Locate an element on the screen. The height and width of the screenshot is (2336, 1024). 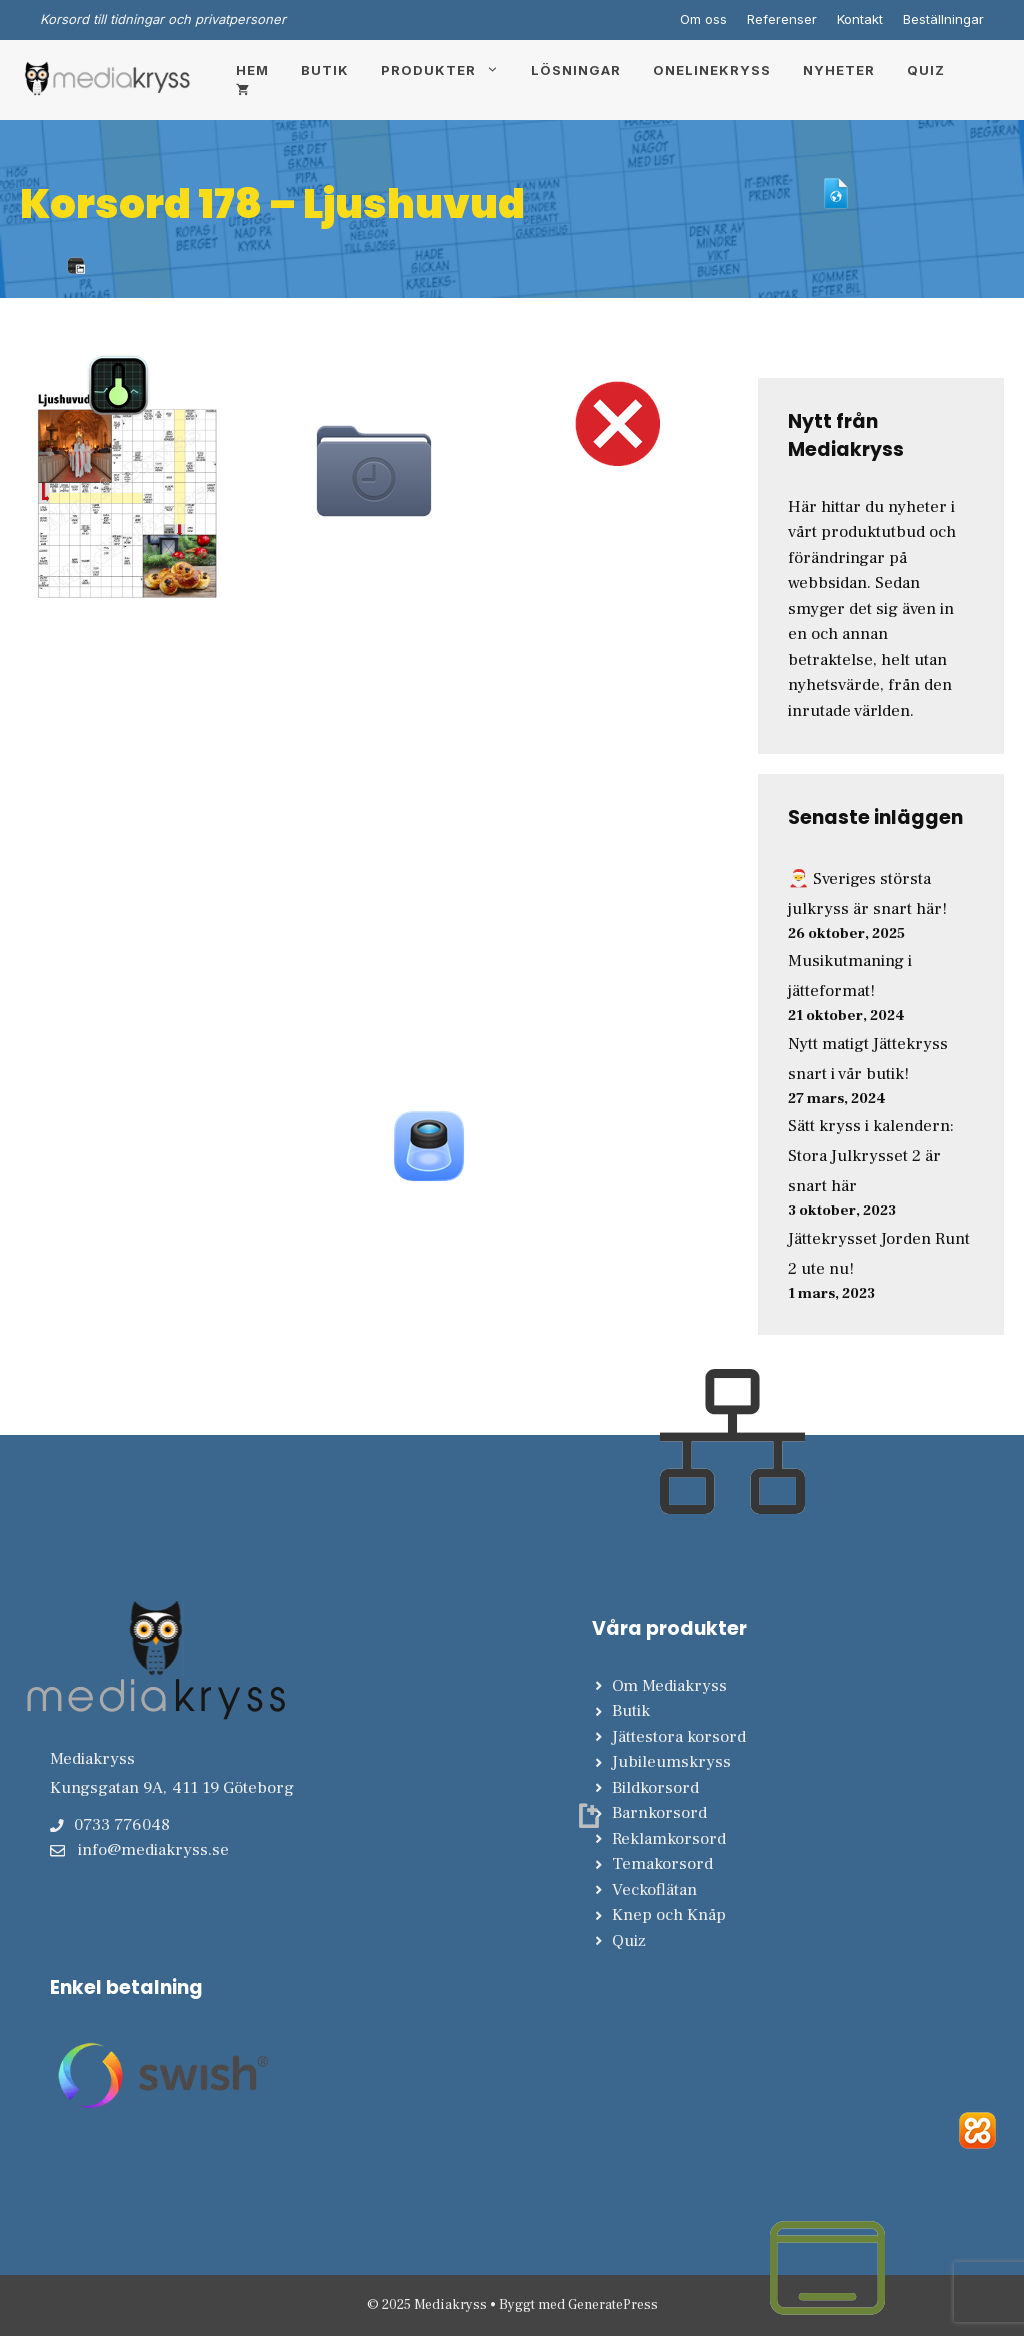
access desktop preferences or display settings is located at coordinates (827, 2271).